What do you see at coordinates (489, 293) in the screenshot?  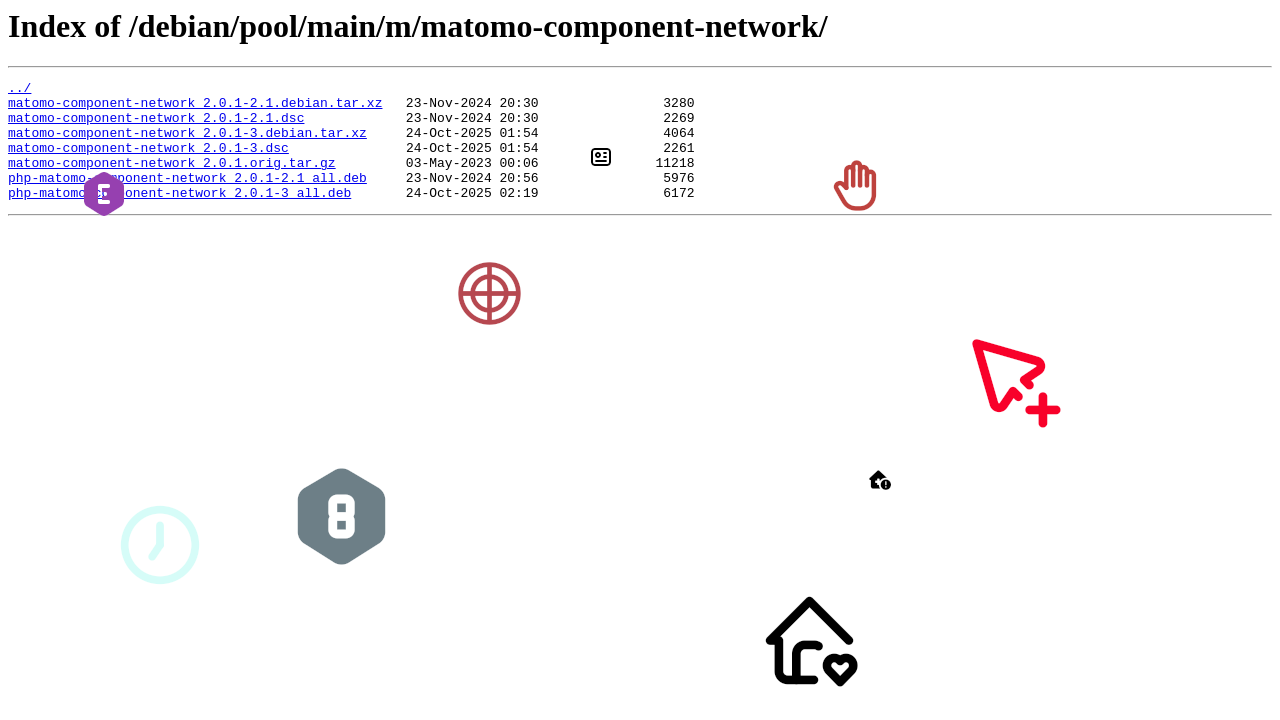 I see `view polar chart or radial data visualization` at bounding box center [489, 293].